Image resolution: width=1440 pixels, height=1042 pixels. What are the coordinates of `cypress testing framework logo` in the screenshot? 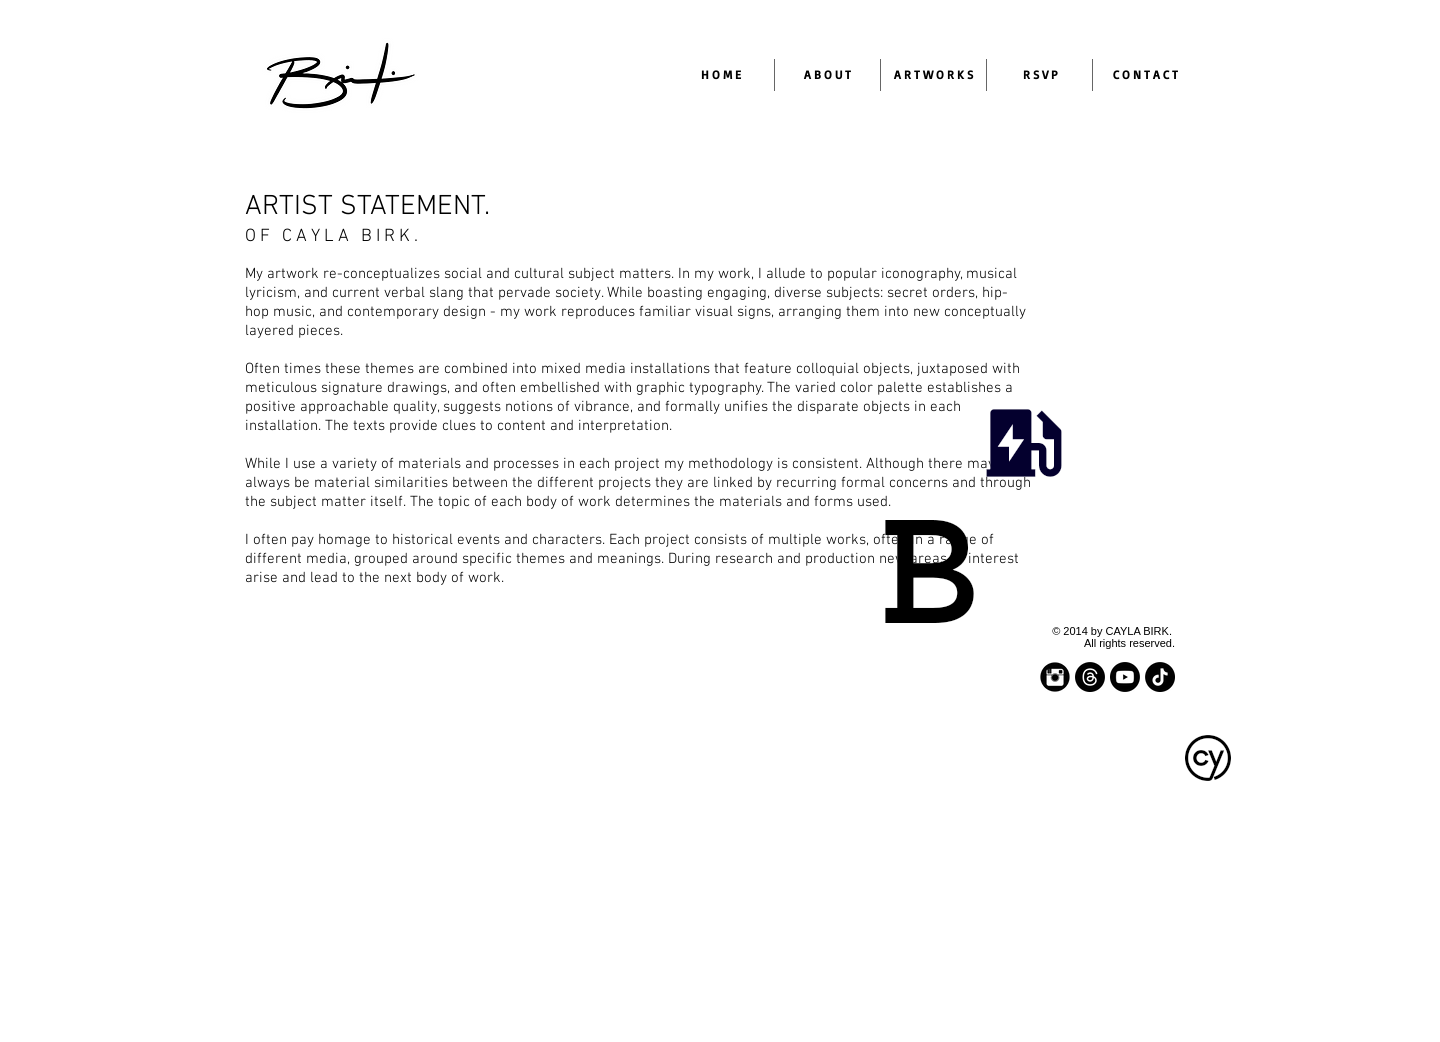 It's located at (1208, 758).